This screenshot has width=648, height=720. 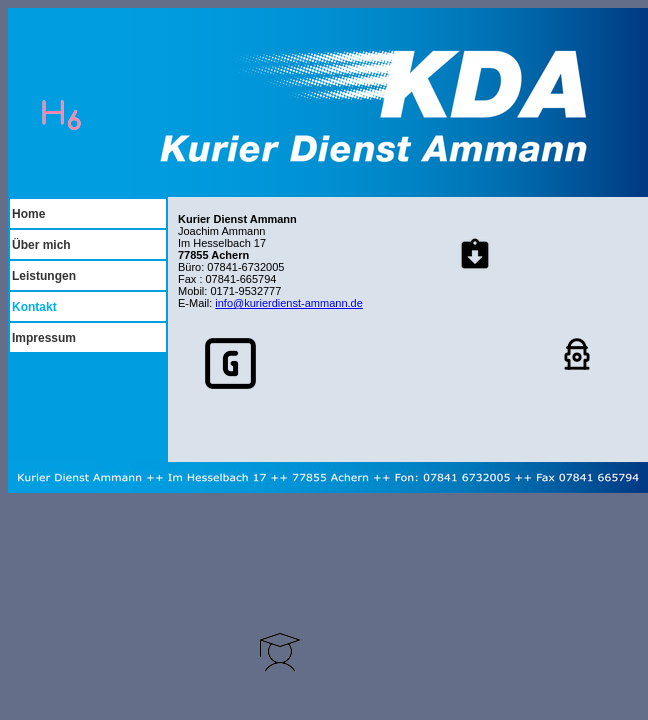 I want to click on access Google services or integration, so click(x=230, y=363).